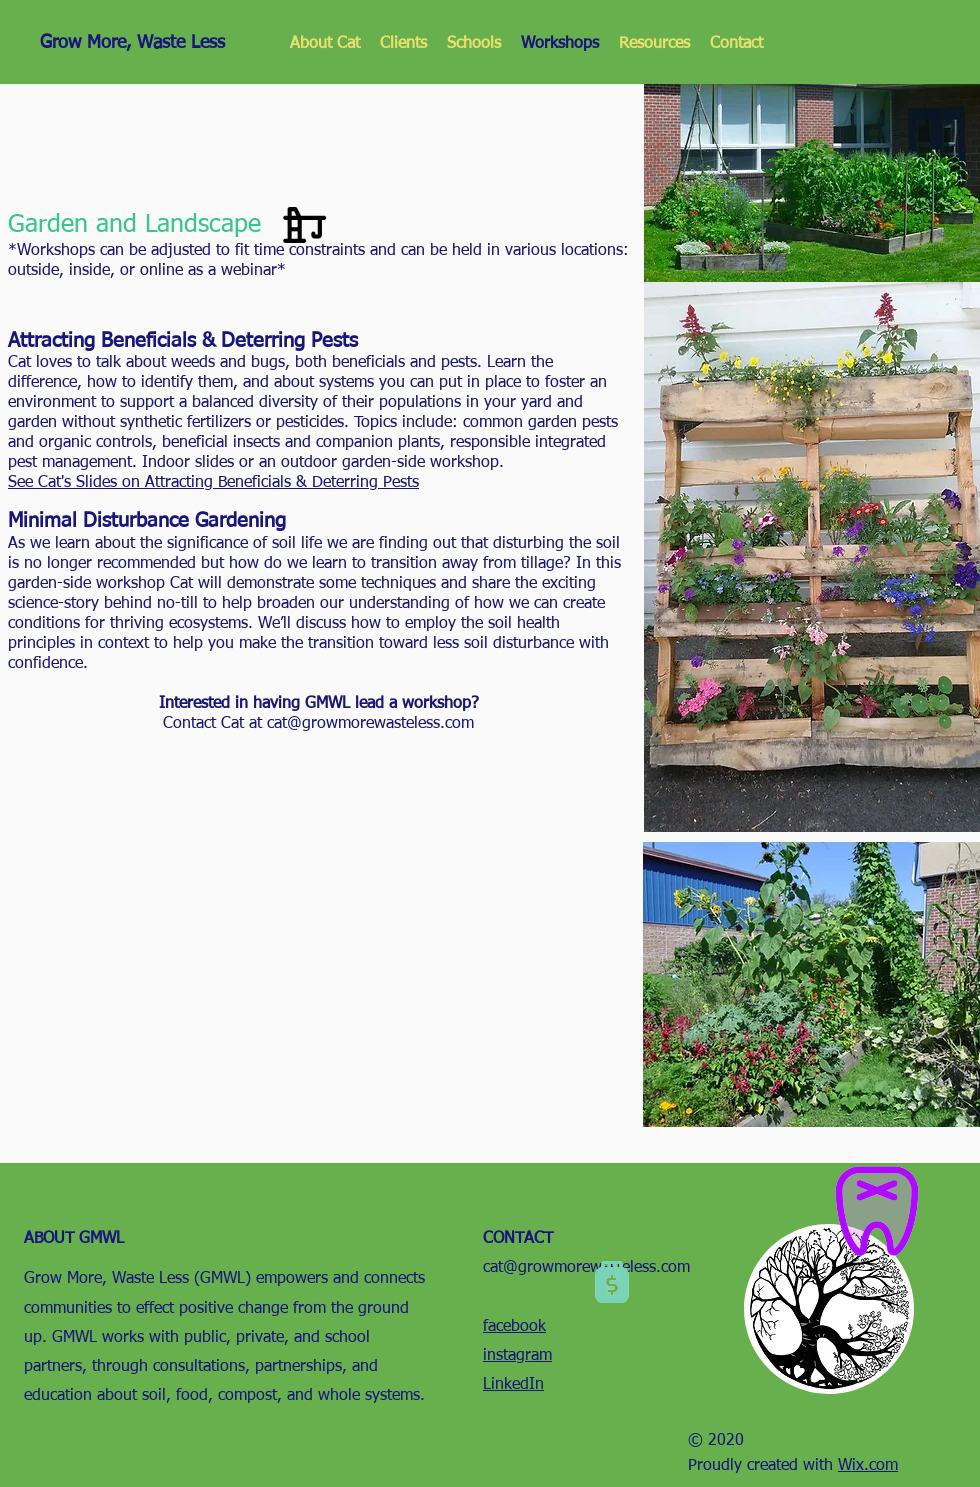  Describe the element at coordinates (612, 1282) in the screenshot. I see `leave a tip or donation` at that location.